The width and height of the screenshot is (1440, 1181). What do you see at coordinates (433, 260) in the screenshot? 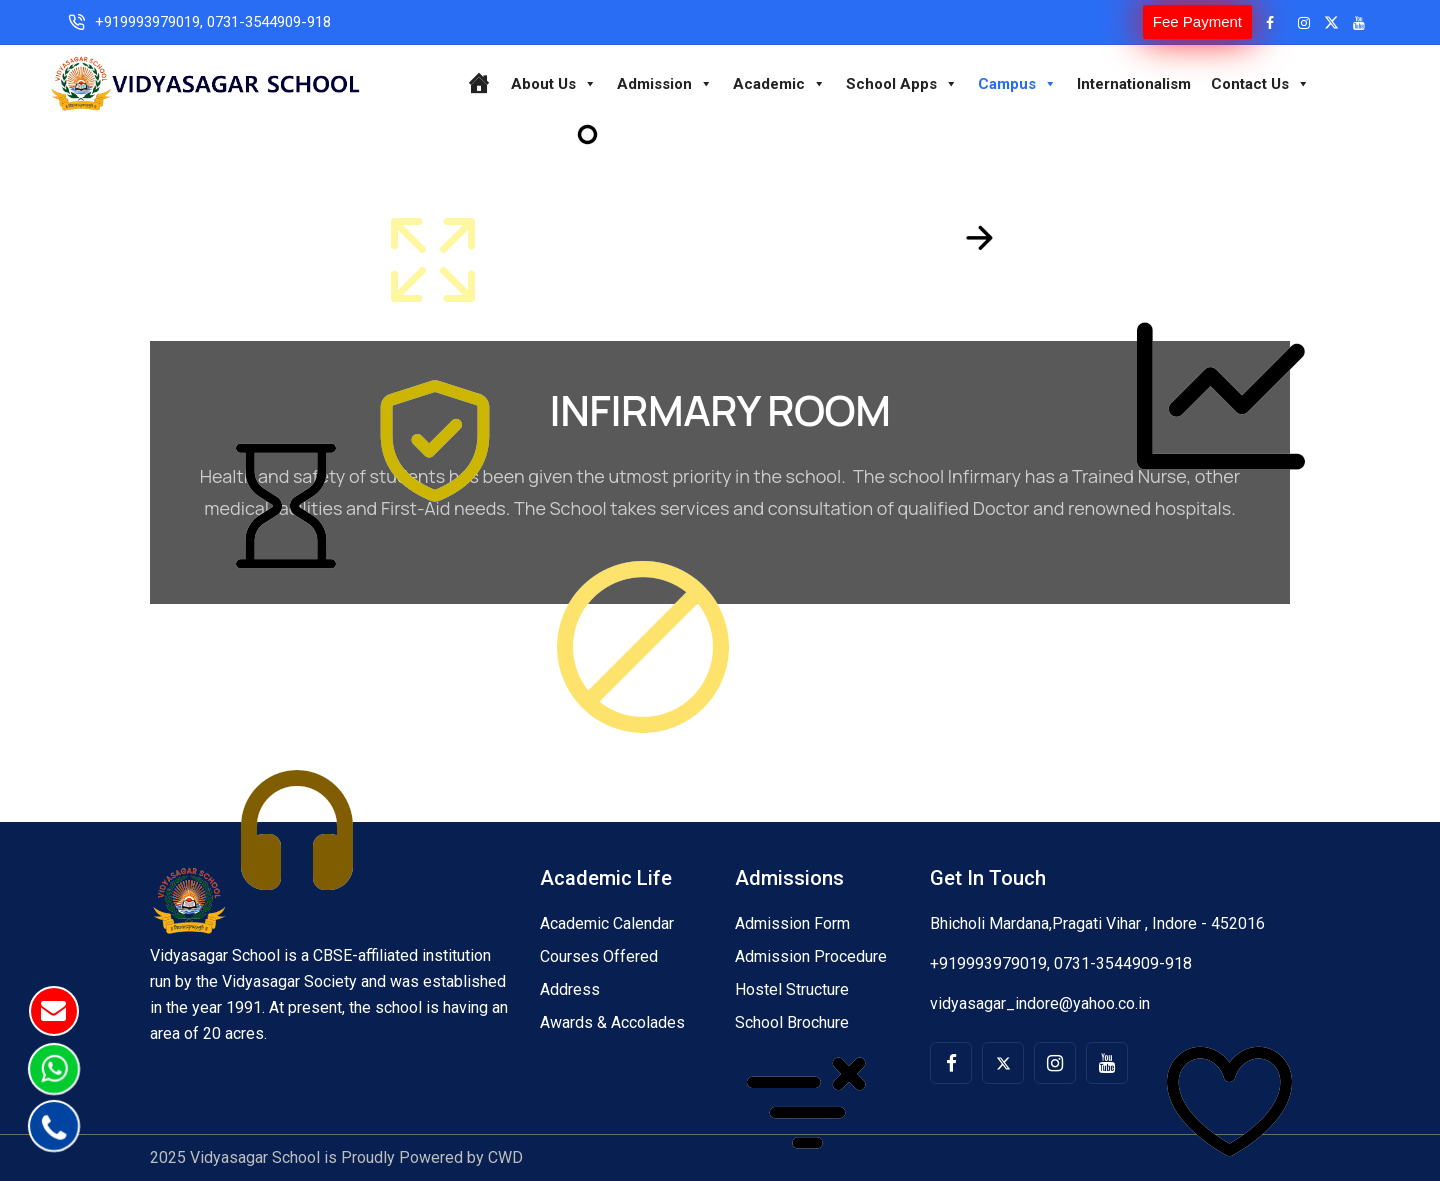
I see `expand to fullscreen mode` at bounding box center [433, 260].